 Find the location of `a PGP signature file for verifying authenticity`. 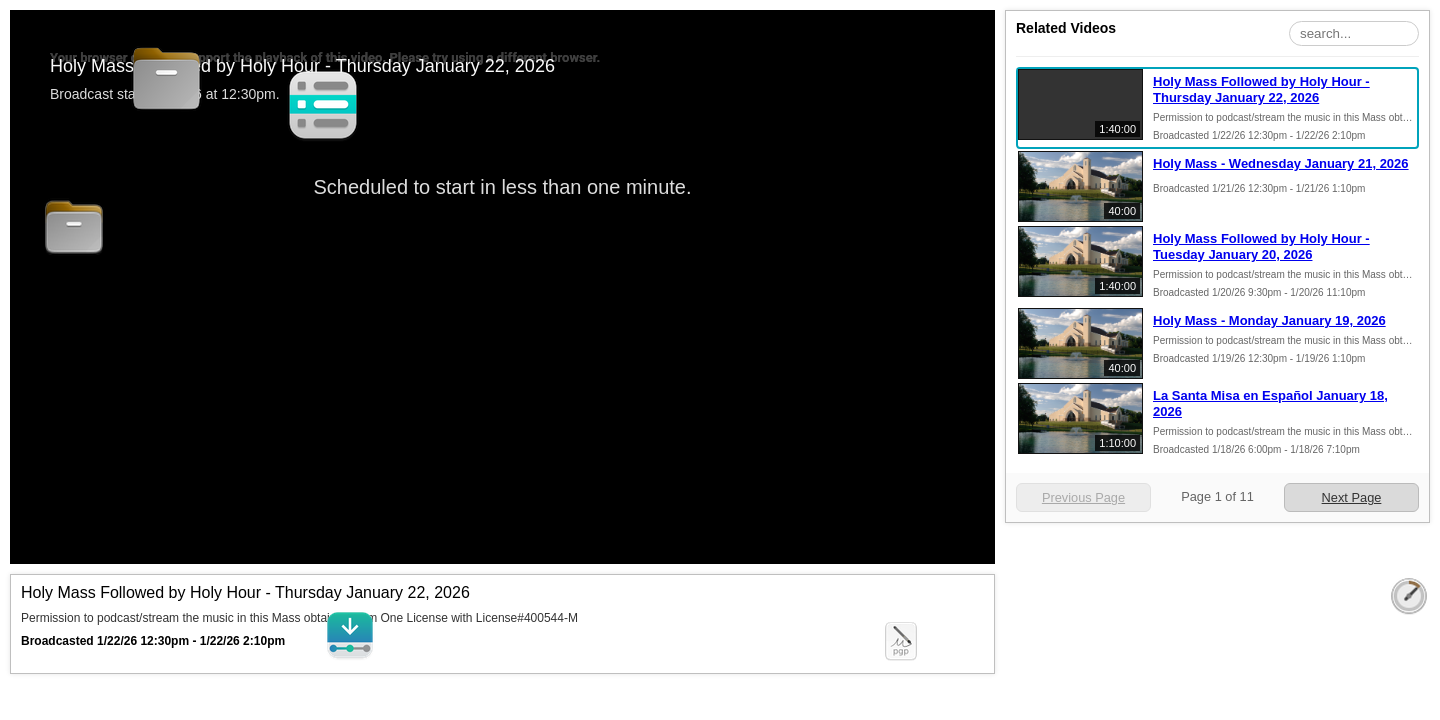

a PGP signature file for verifying authenticity is located at coordinates (901, 641).